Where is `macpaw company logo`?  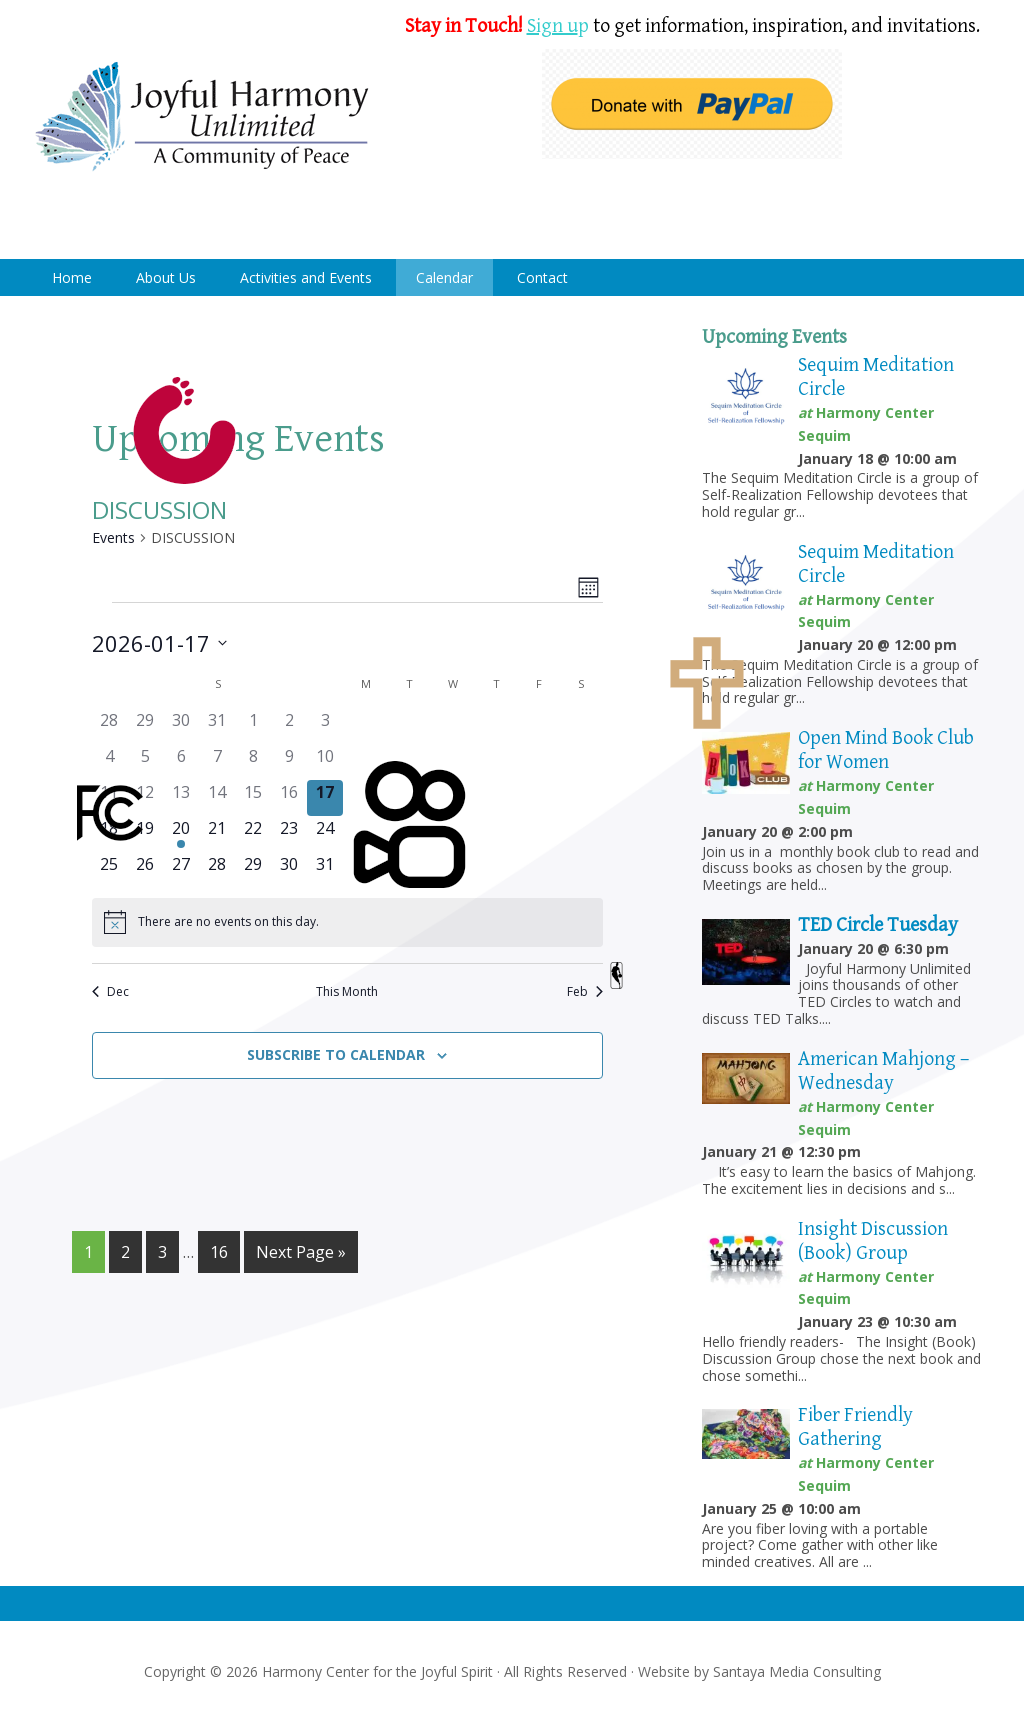
macpaw company logo is located at coordinates (184, 430).